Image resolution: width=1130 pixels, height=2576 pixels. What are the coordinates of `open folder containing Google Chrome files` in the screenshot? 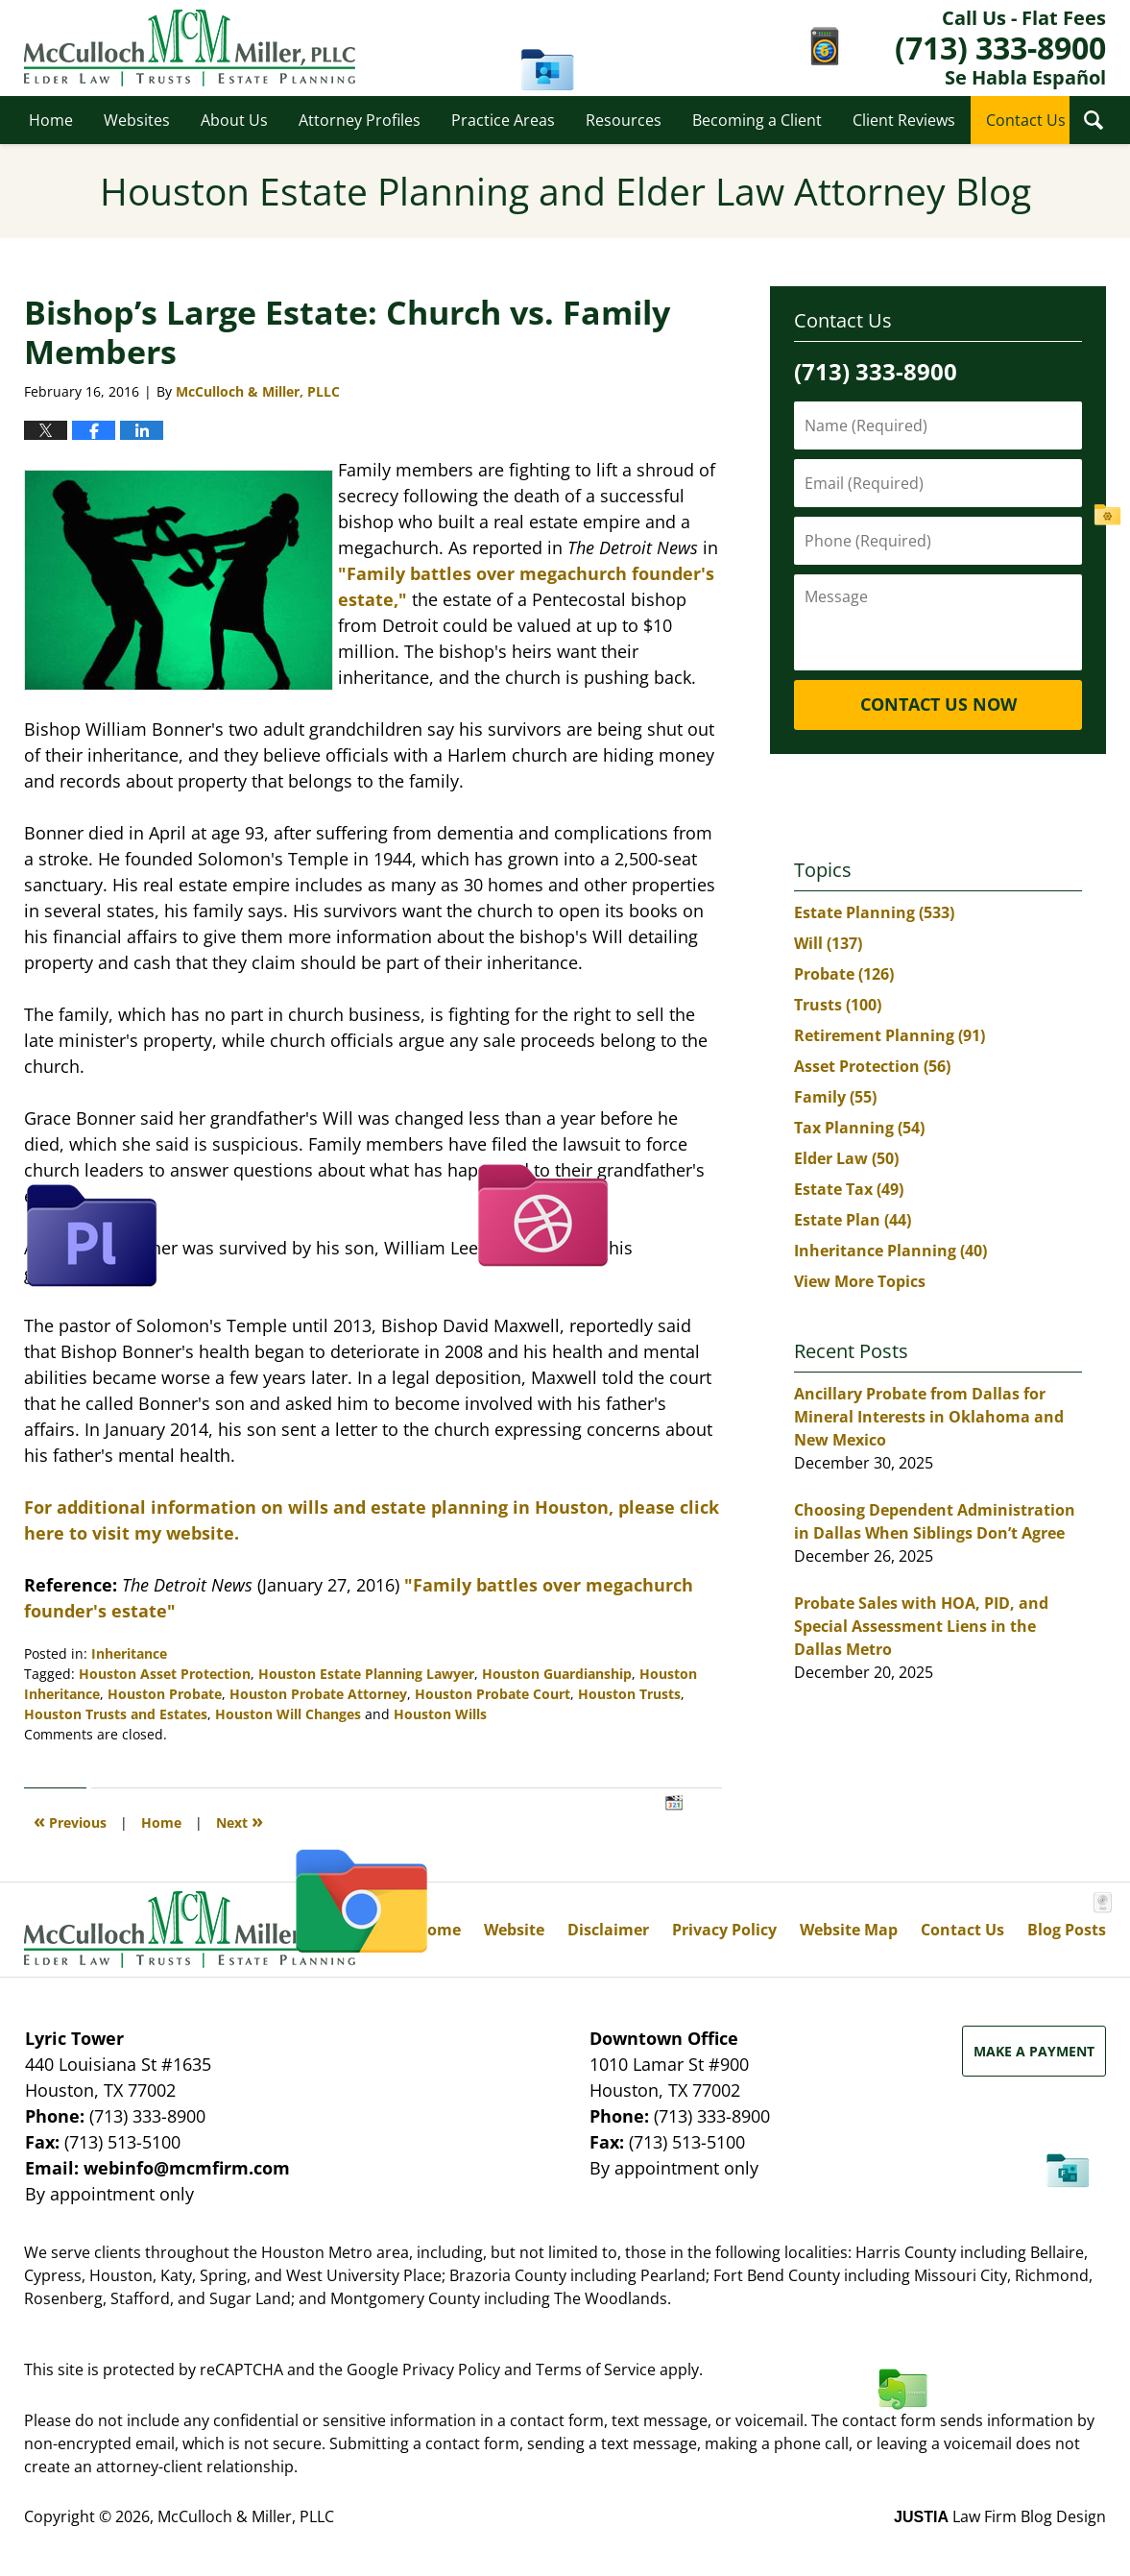 It's located at (361, 1905).